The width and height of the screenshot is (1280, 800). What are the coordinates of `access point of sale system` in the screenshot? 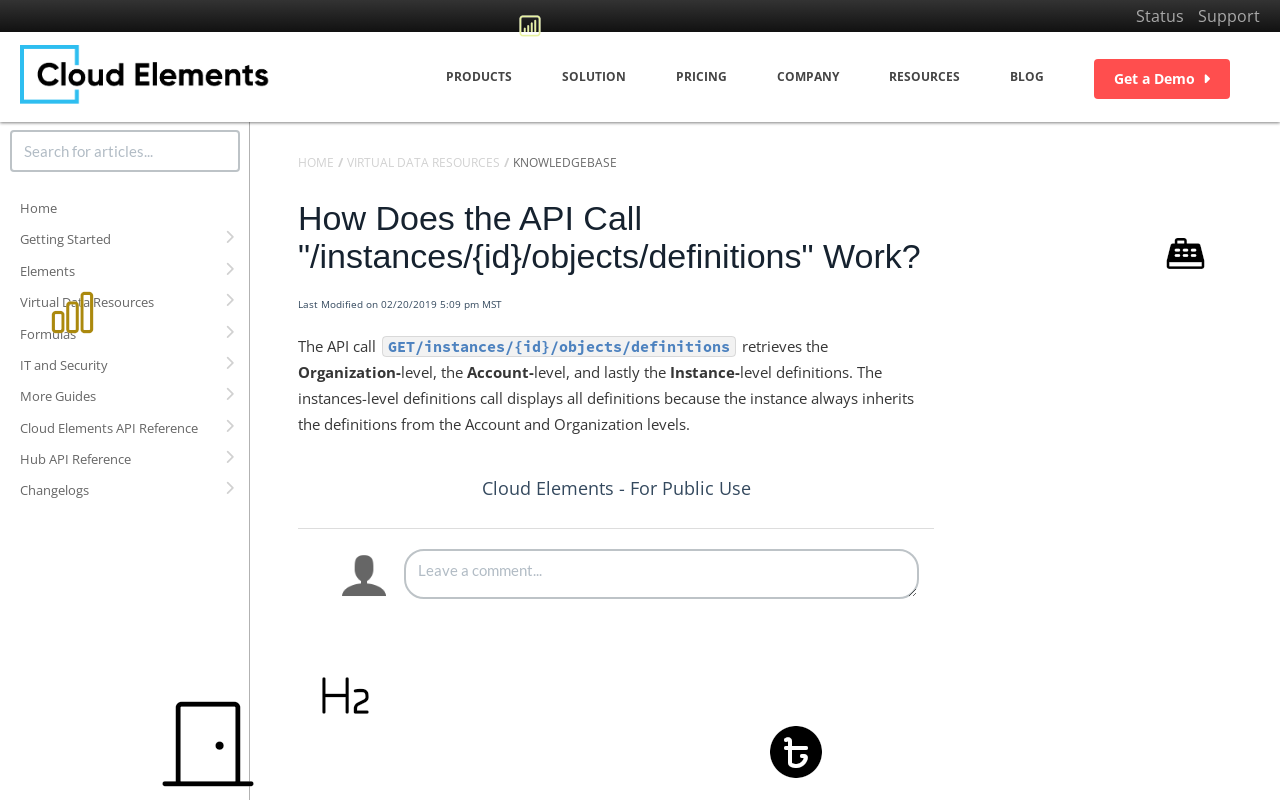 It's located at (1185, 255).